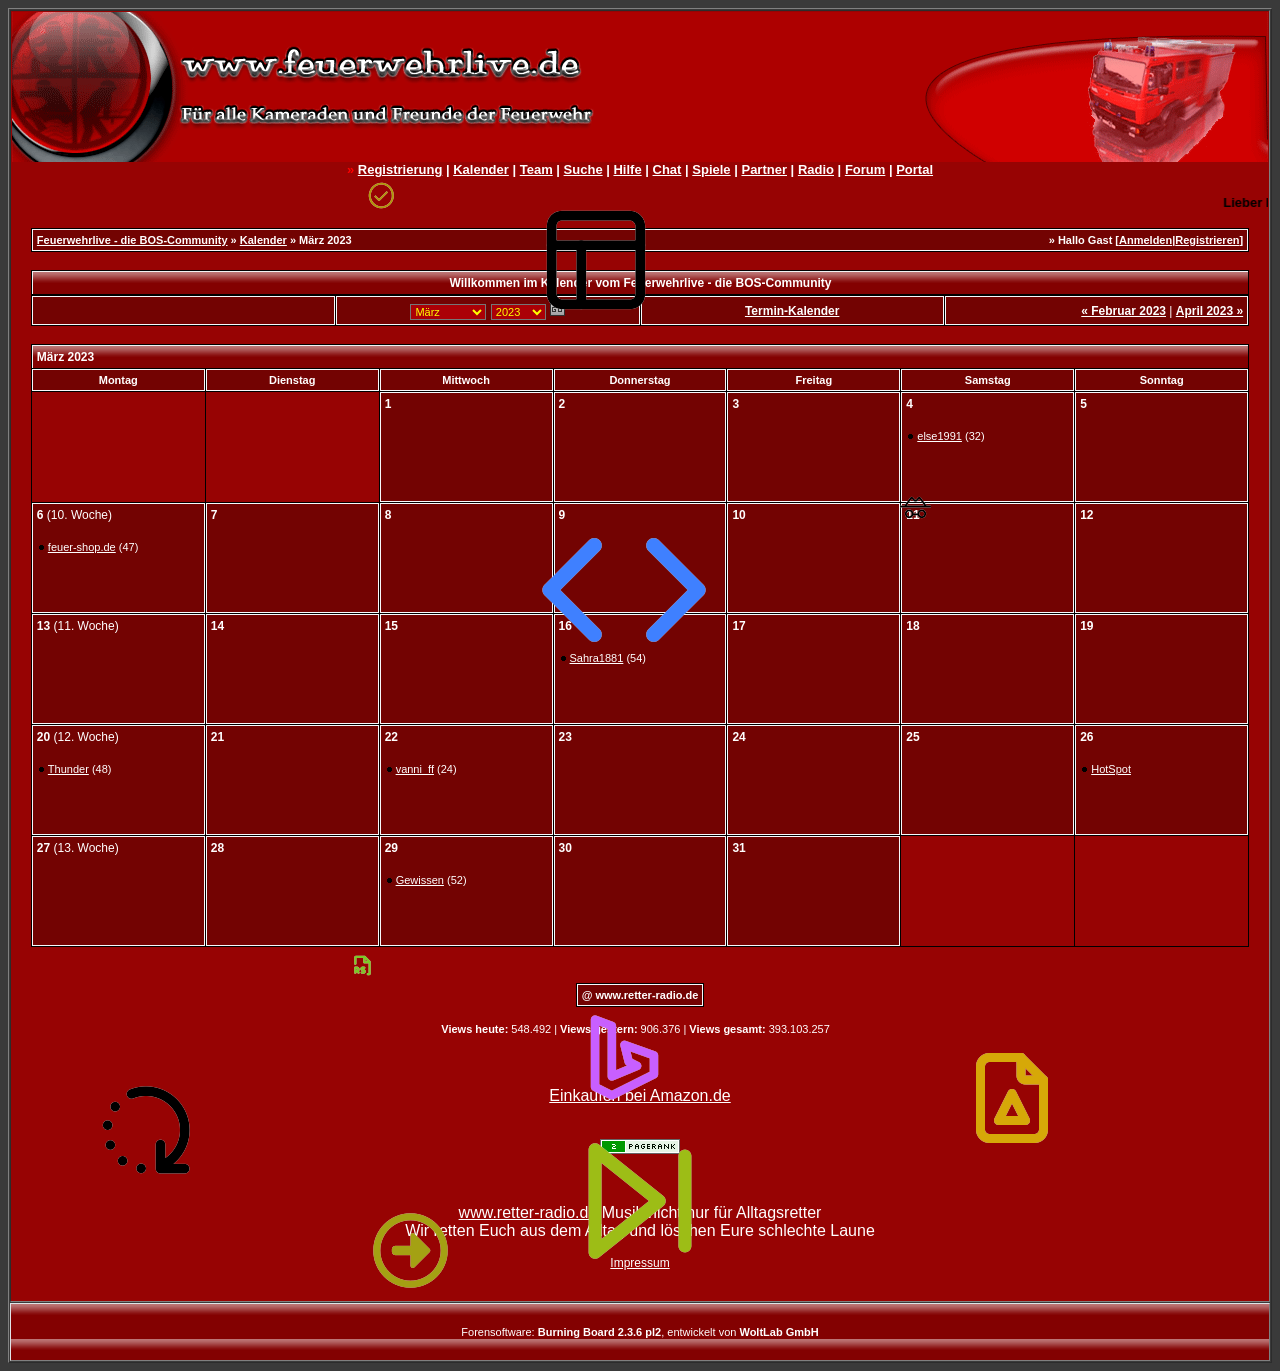 Image resolution: width=1280 pixels, height=1371 pixels. Describe the element at coordinates (1012, 1098) in the screenshot. I see `view file changes or differences` at that location.